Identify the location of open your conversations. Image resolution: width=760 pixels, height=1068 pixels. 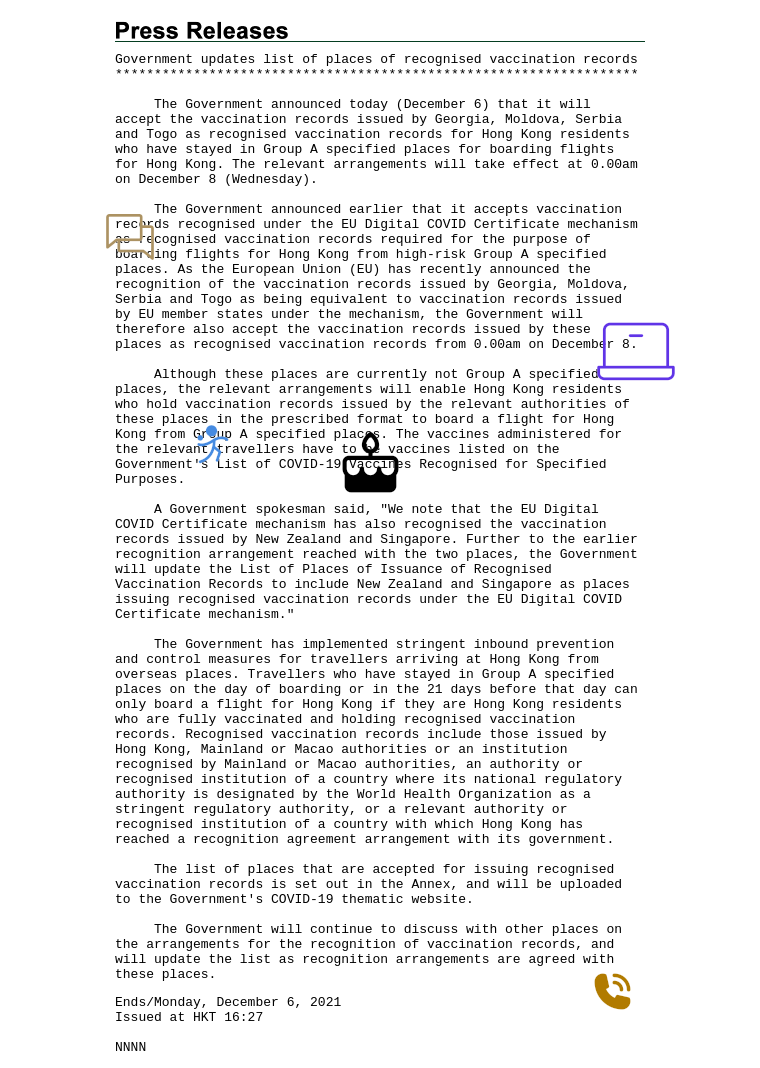
(130, 236).